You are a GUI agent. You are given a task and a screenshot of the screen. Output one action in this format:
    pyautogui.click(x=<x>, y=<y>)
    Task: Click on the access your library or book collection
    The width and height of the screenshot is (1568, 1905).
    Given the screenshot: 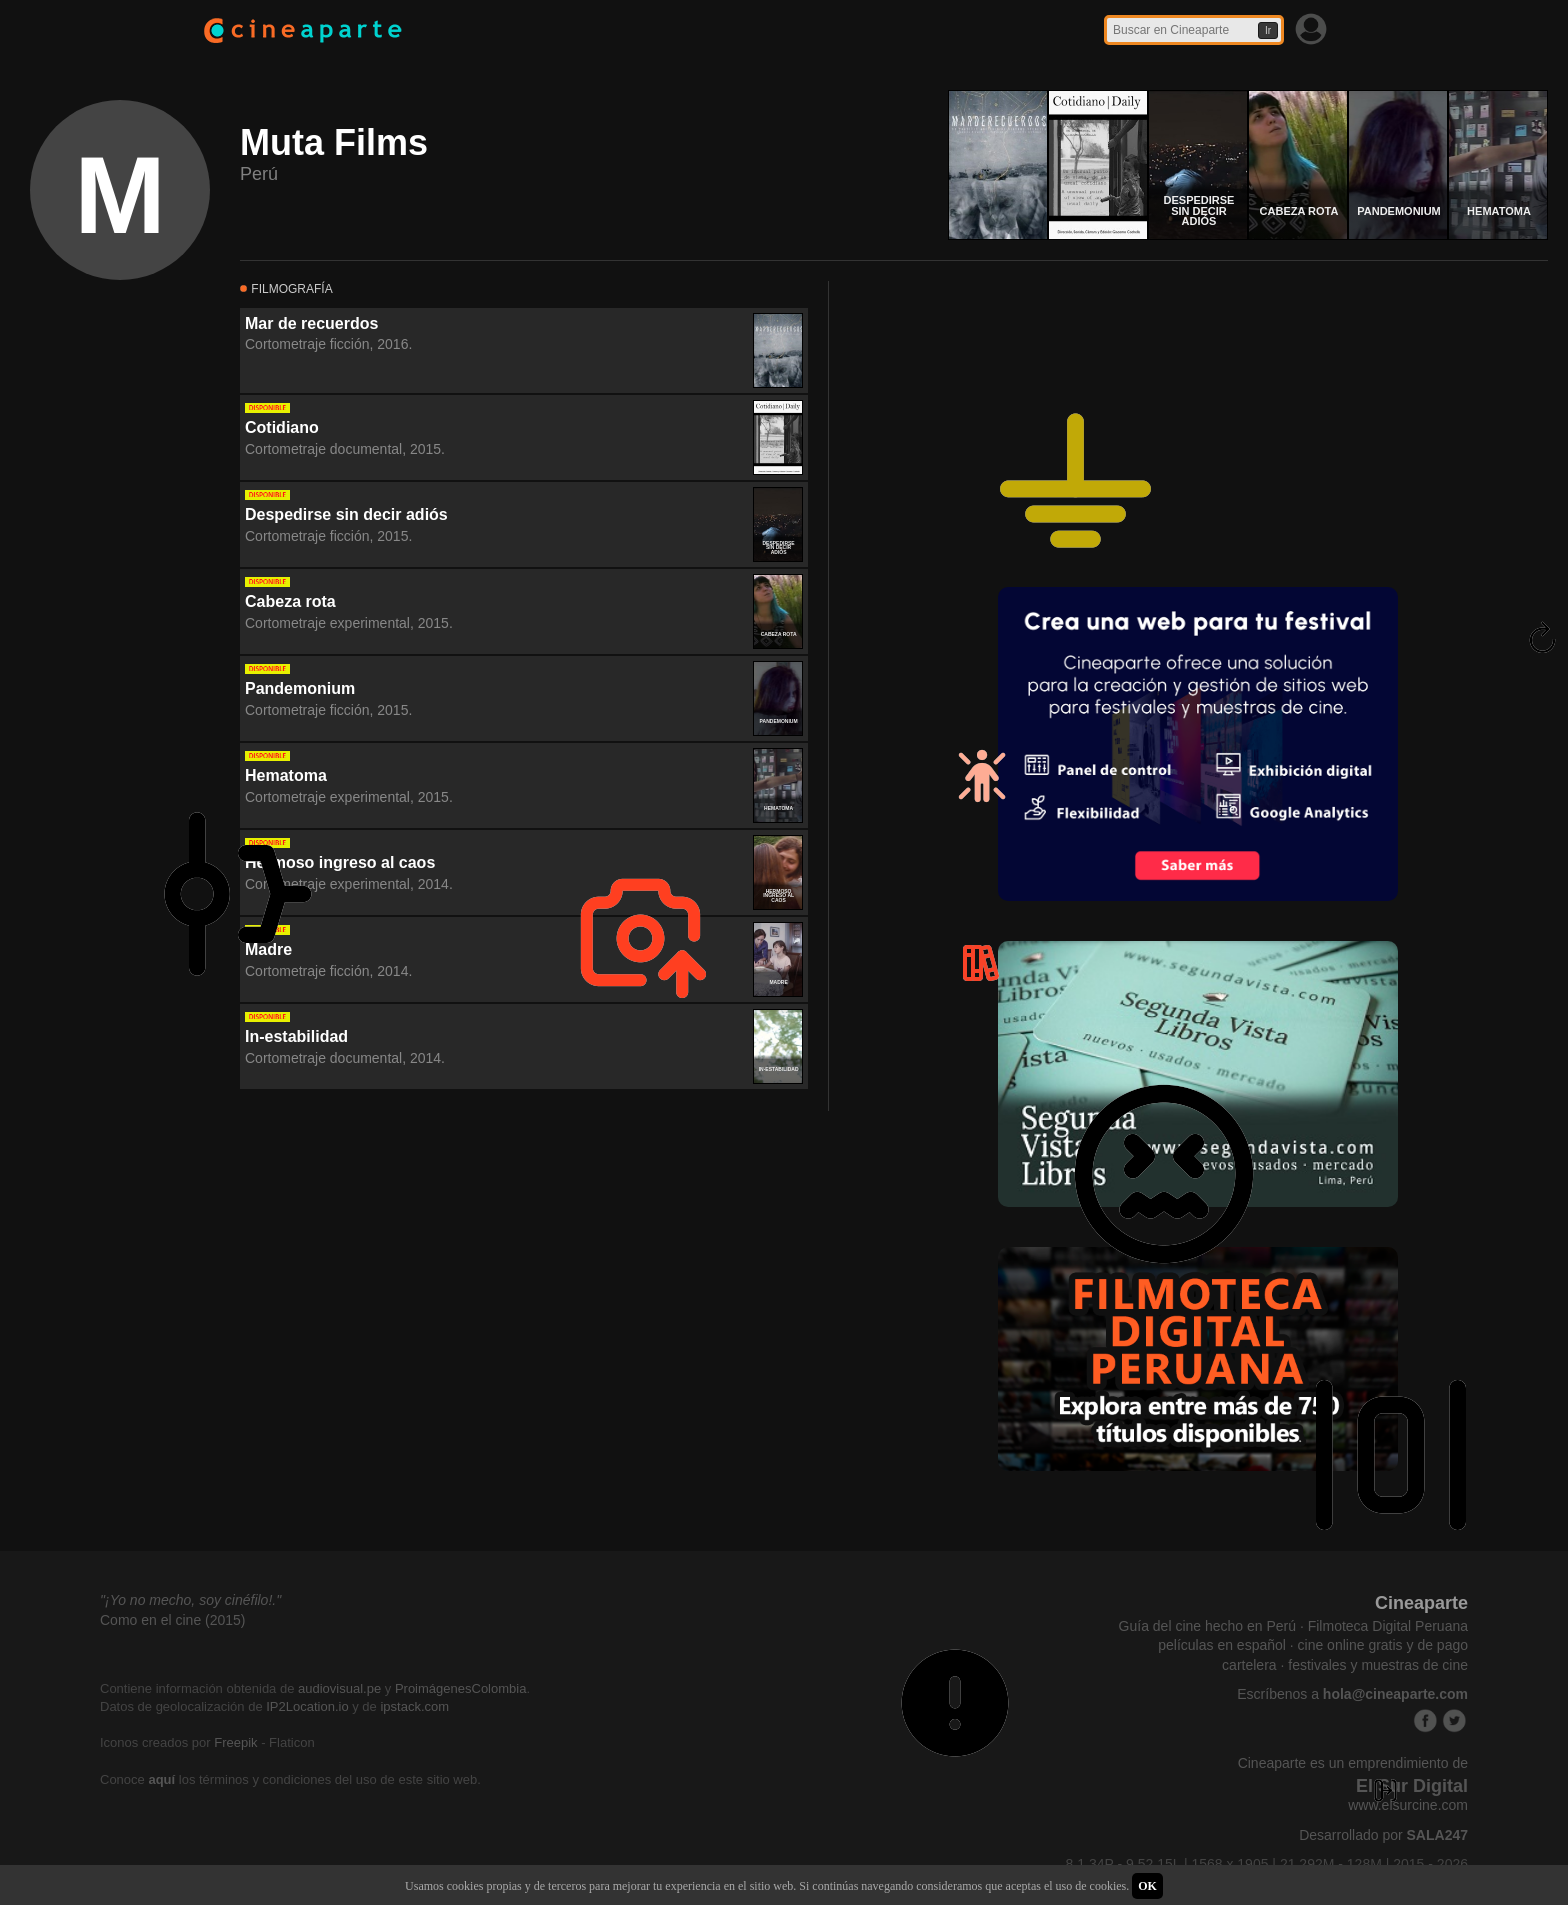 What is the action you would take?
    pyautogui.click(x=979, y=963)
    